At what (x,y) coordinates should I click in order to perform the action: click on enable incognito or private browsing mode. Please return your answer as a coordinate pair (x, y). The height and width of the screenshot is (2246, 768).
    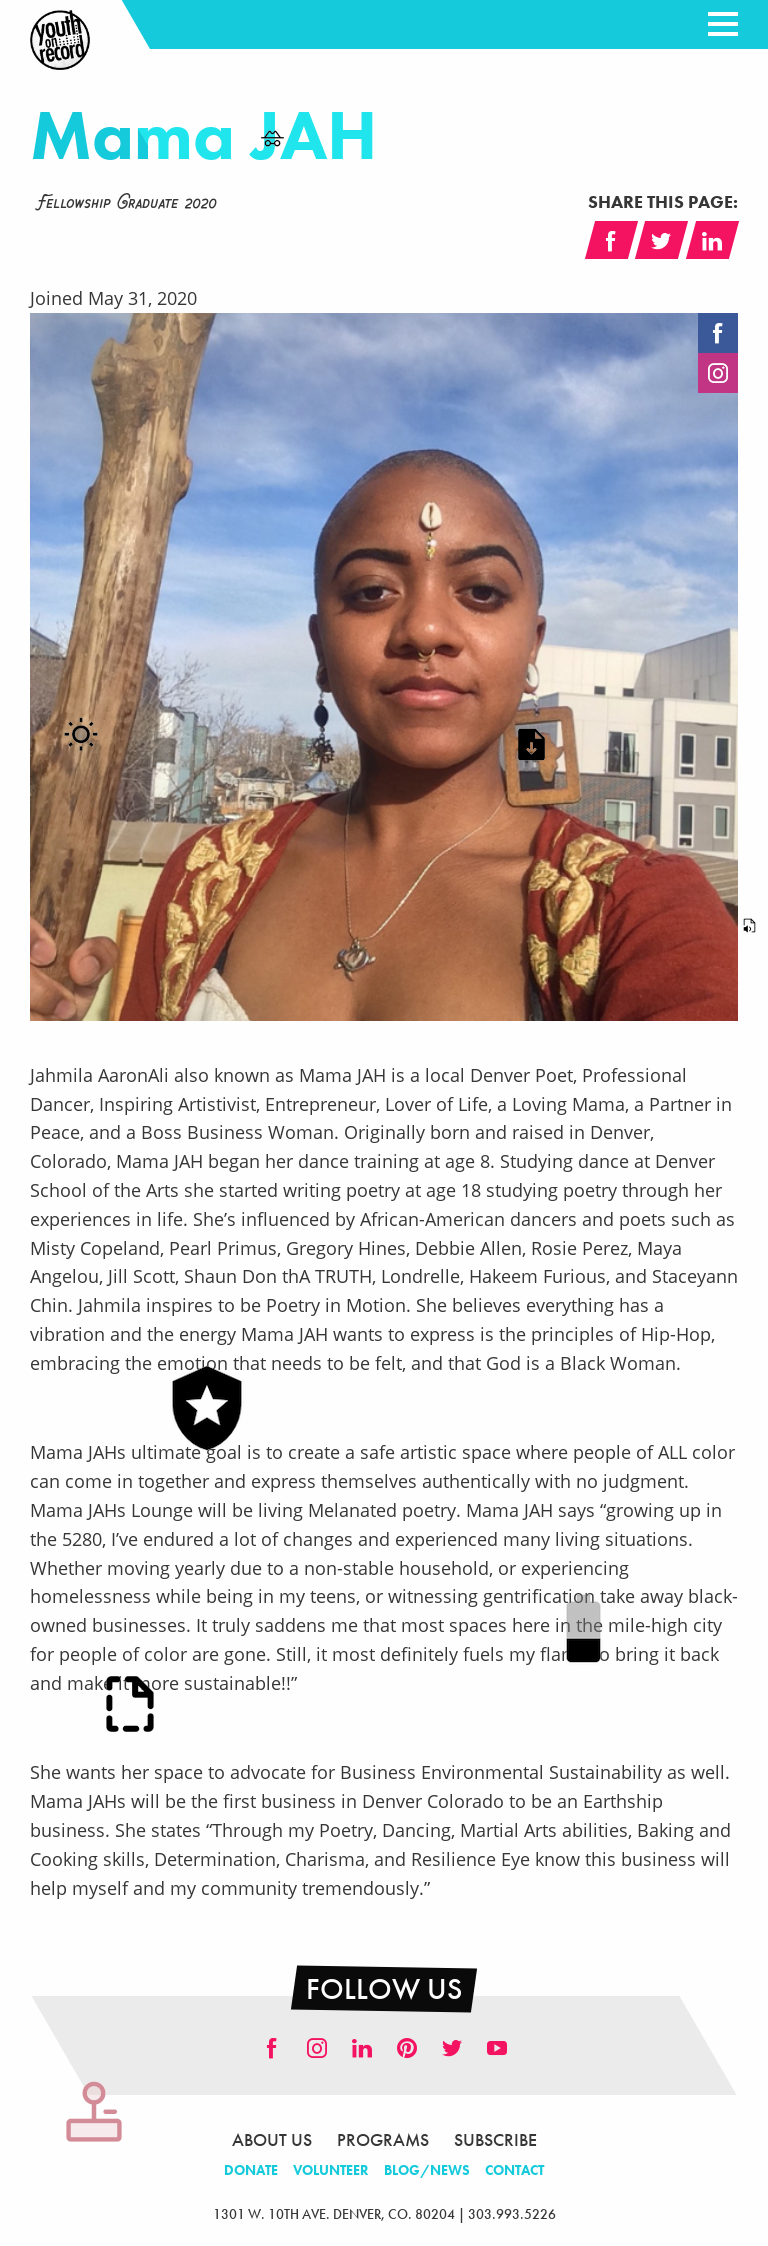
    Looking at the image, I should click on (272, 138).